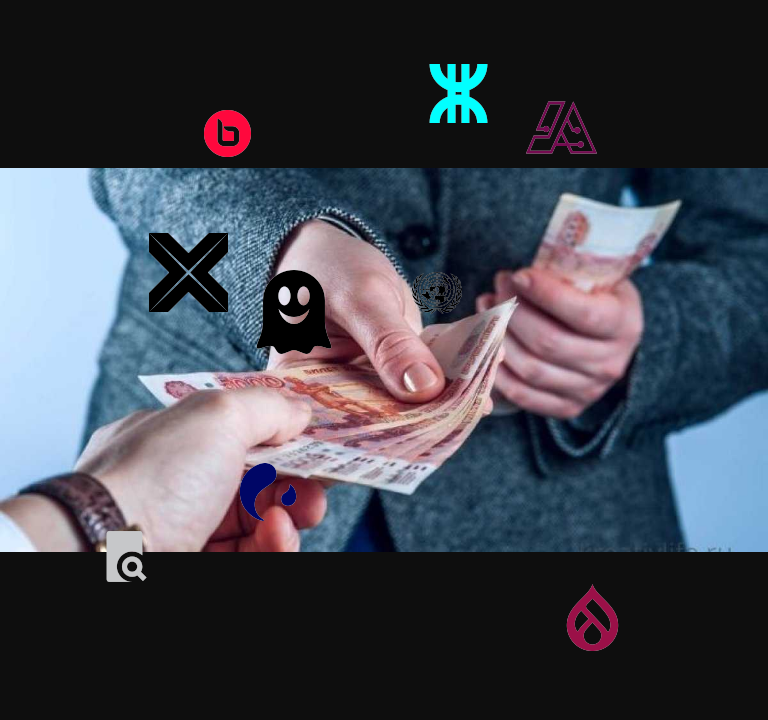 The width and height of the screenshot is (768, 720). I want to click on link to drupal CMS platform, so click(592, 617).